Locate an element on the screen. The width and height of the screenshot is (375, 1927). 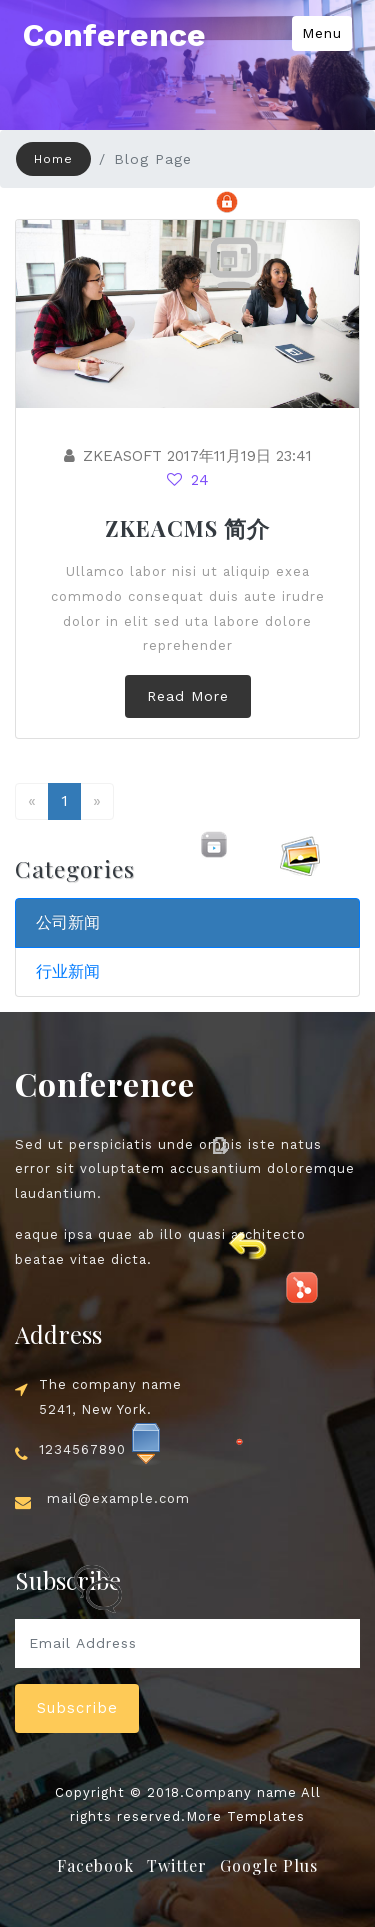
access your photo library is located at coordinates (300, 856).